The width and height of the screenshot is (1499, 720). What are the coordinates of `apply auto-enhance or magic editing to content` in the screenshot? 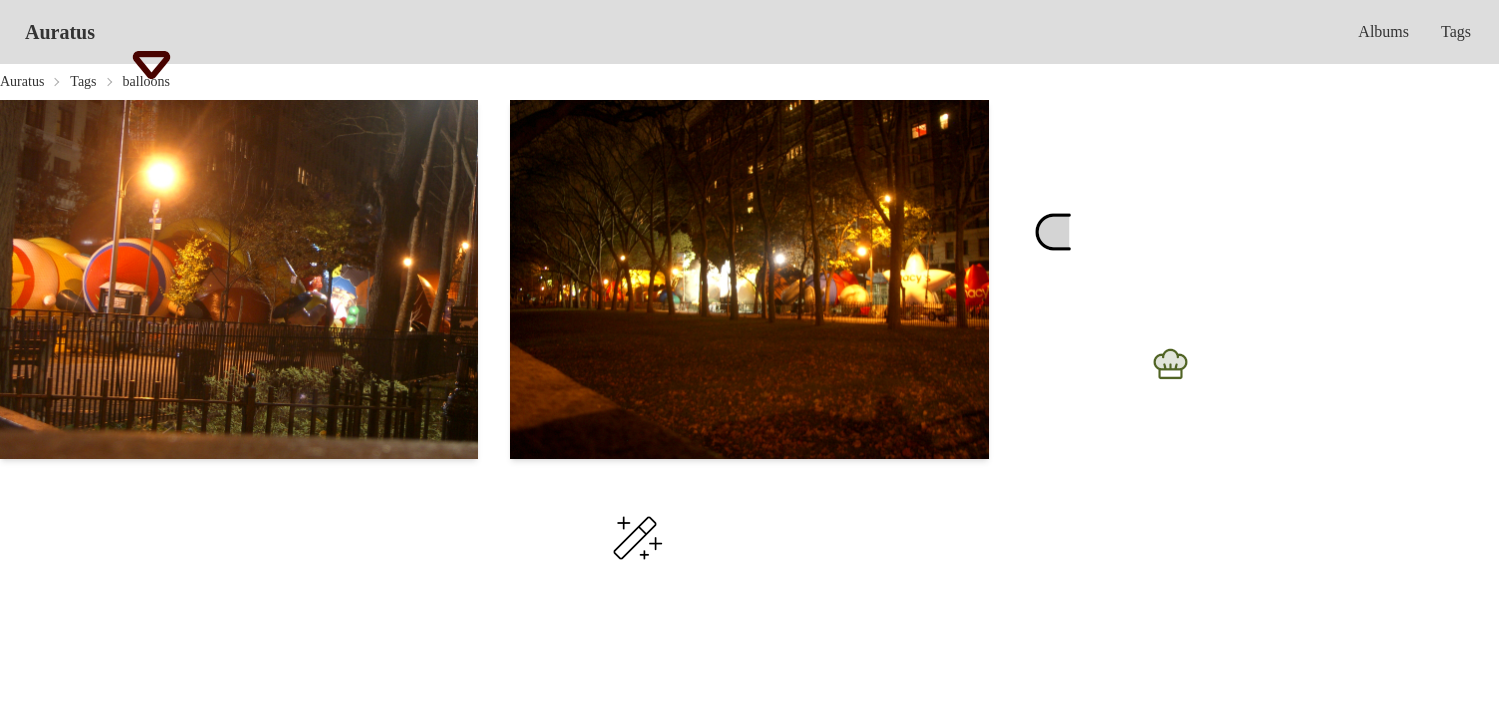 It's located at (635, 538).